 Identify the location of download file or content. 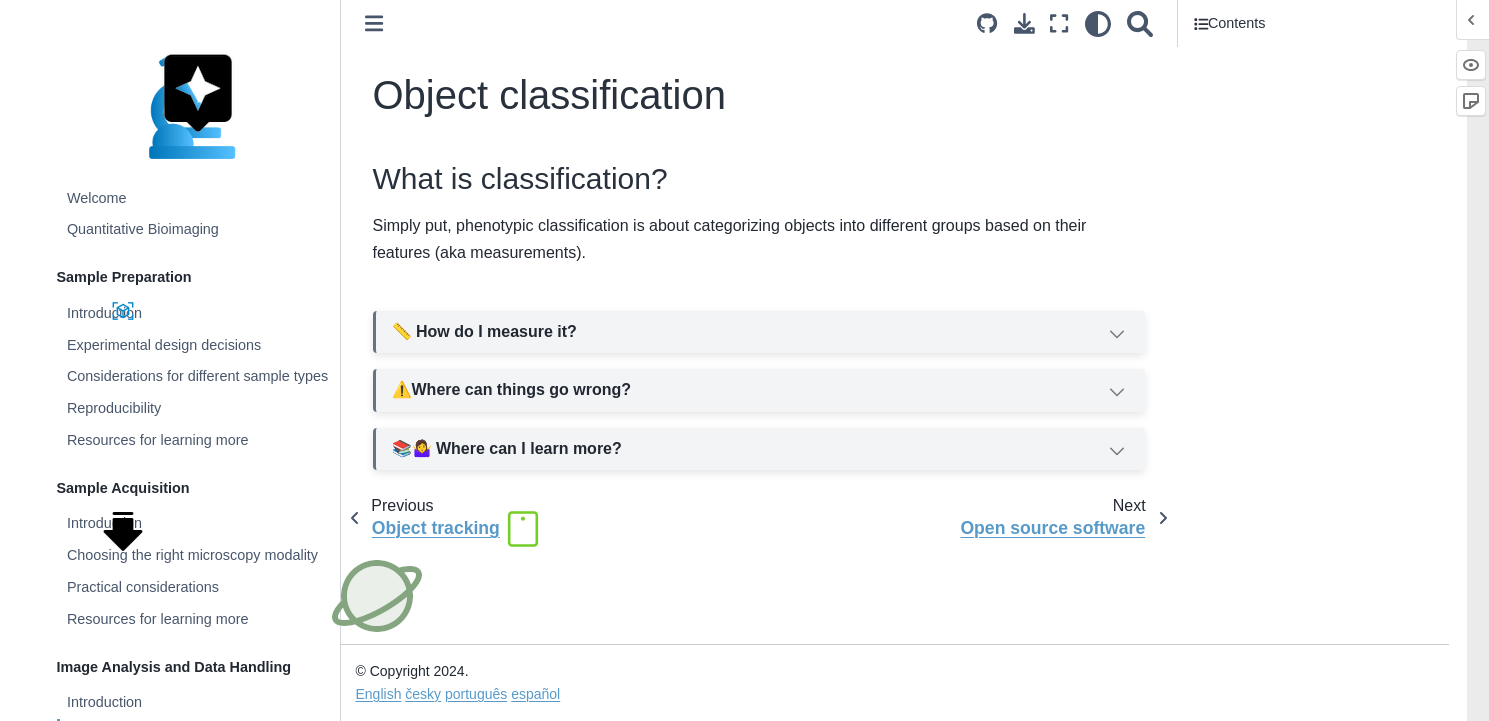
(123, 530).